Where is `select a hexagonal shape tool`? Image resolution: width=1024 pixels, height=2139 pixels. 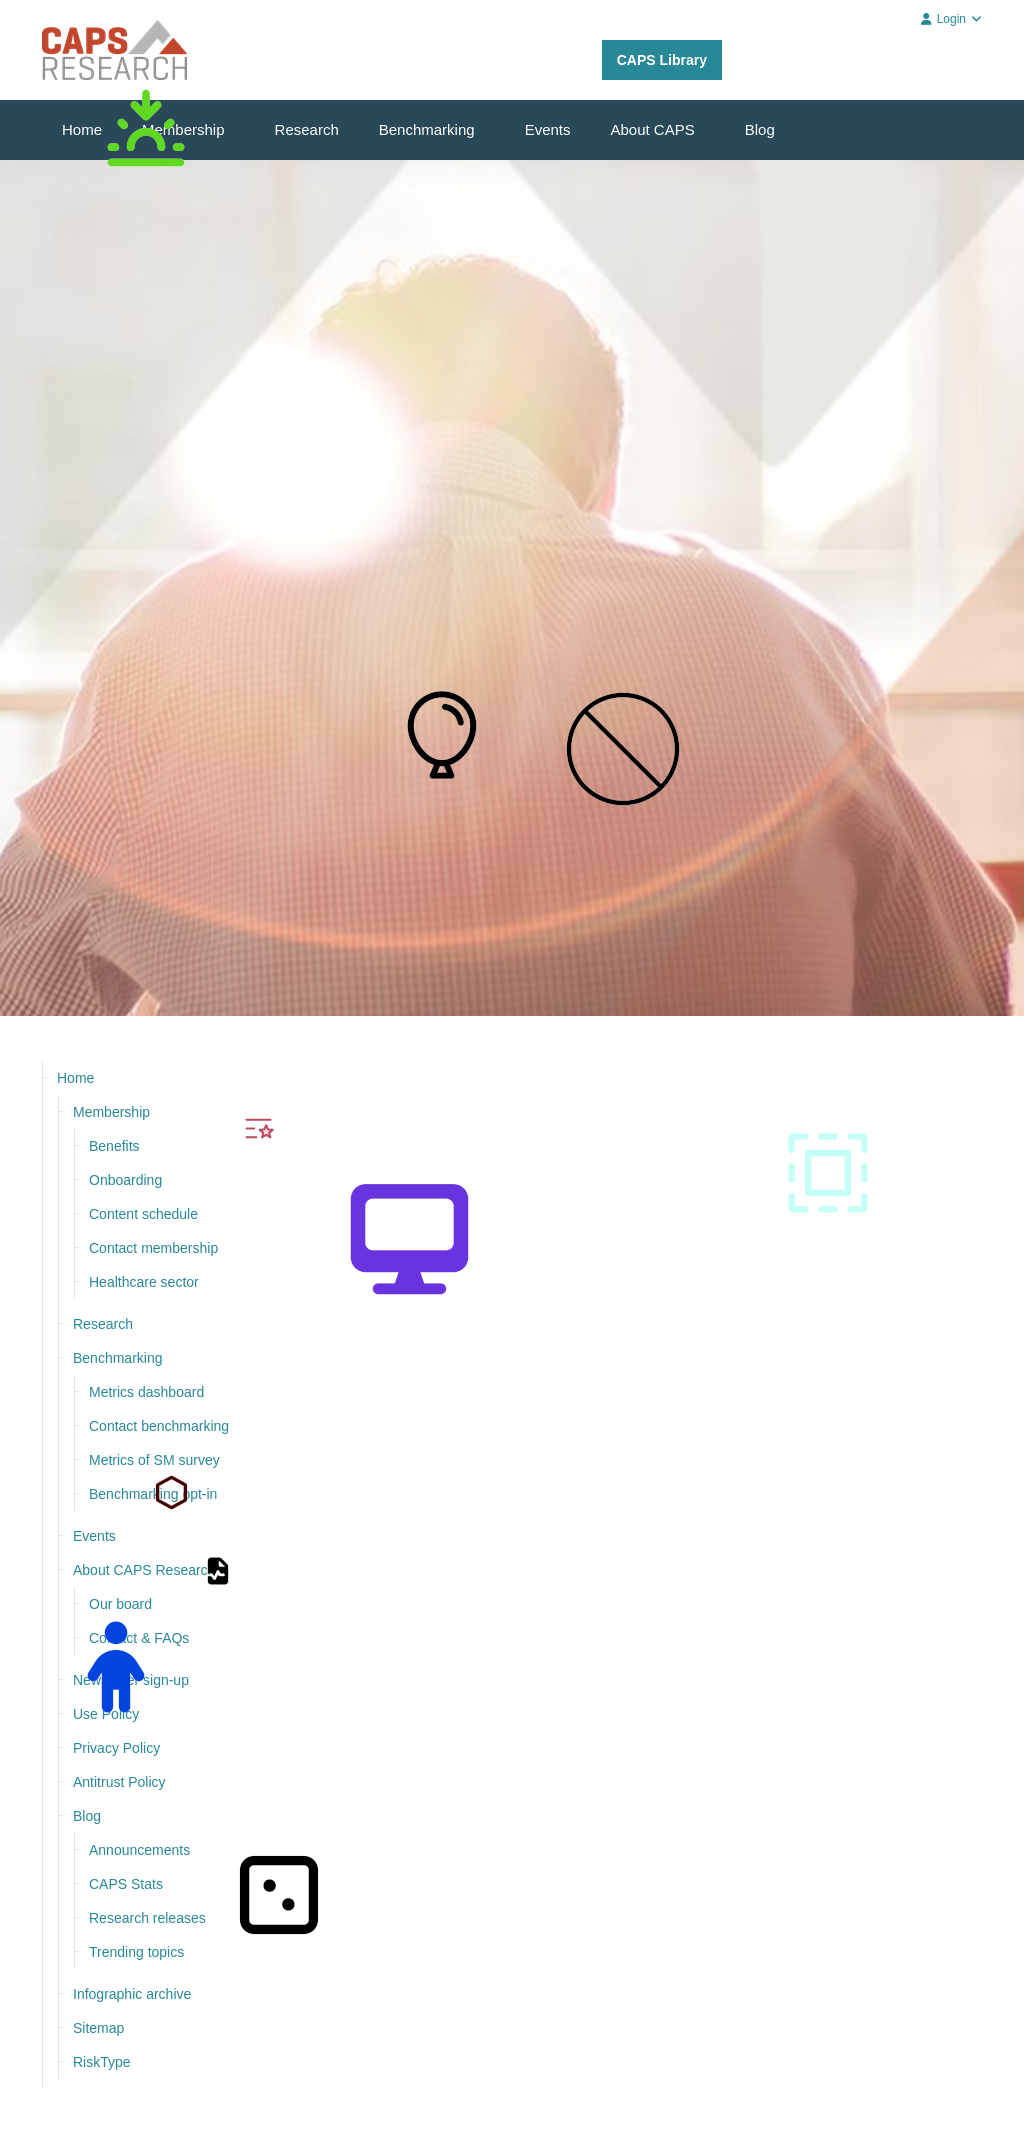 select a hexagonal shape tool is located at coordinates (171, 1492).